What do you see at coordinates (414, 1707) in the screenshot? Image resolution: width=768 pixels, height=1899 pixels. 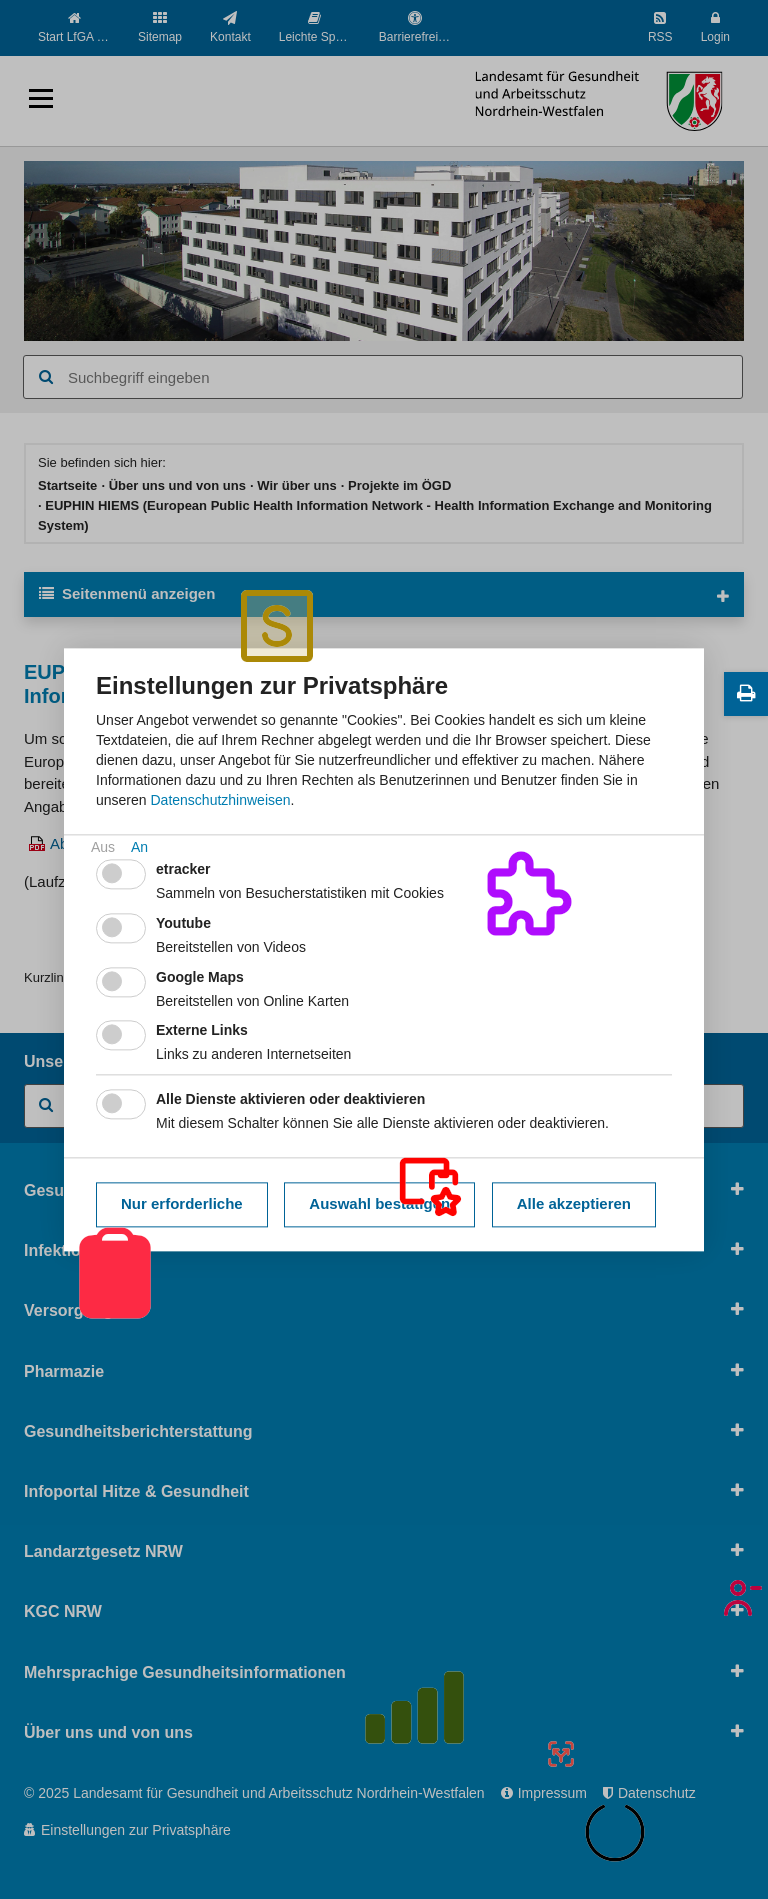 I see `indicates cellular signal strength` at bounding box center [414, 1707].